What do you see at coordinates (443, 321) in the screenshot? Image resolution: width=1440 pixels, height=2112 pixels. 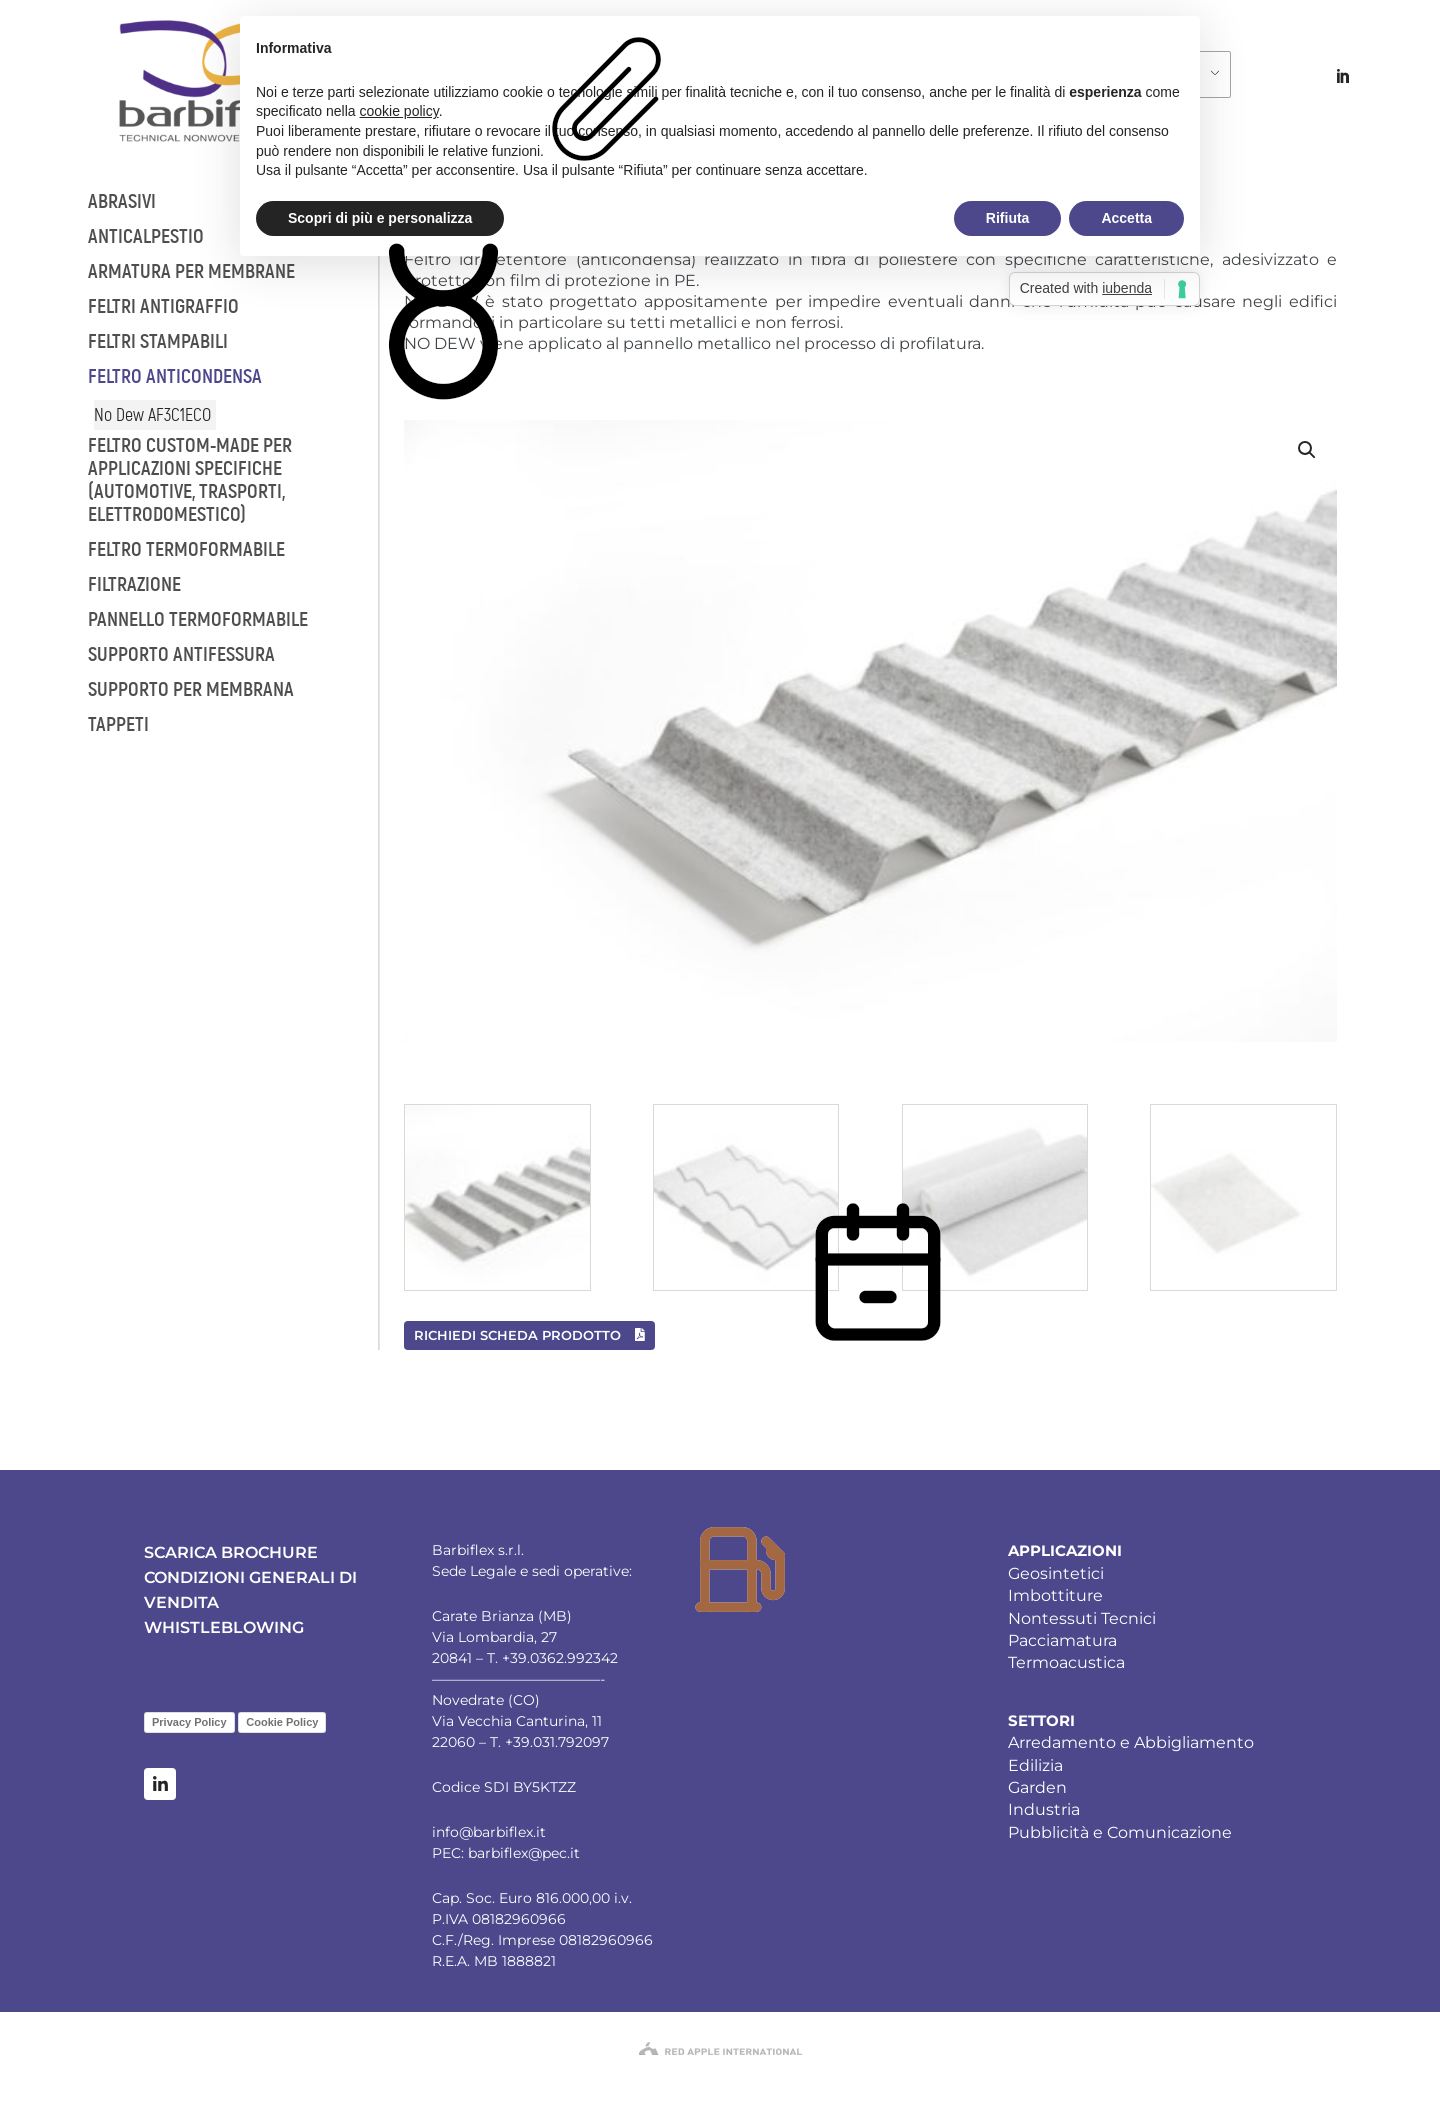 I see `indicates taurus zodiac sign` at bounding box center [443, 321].